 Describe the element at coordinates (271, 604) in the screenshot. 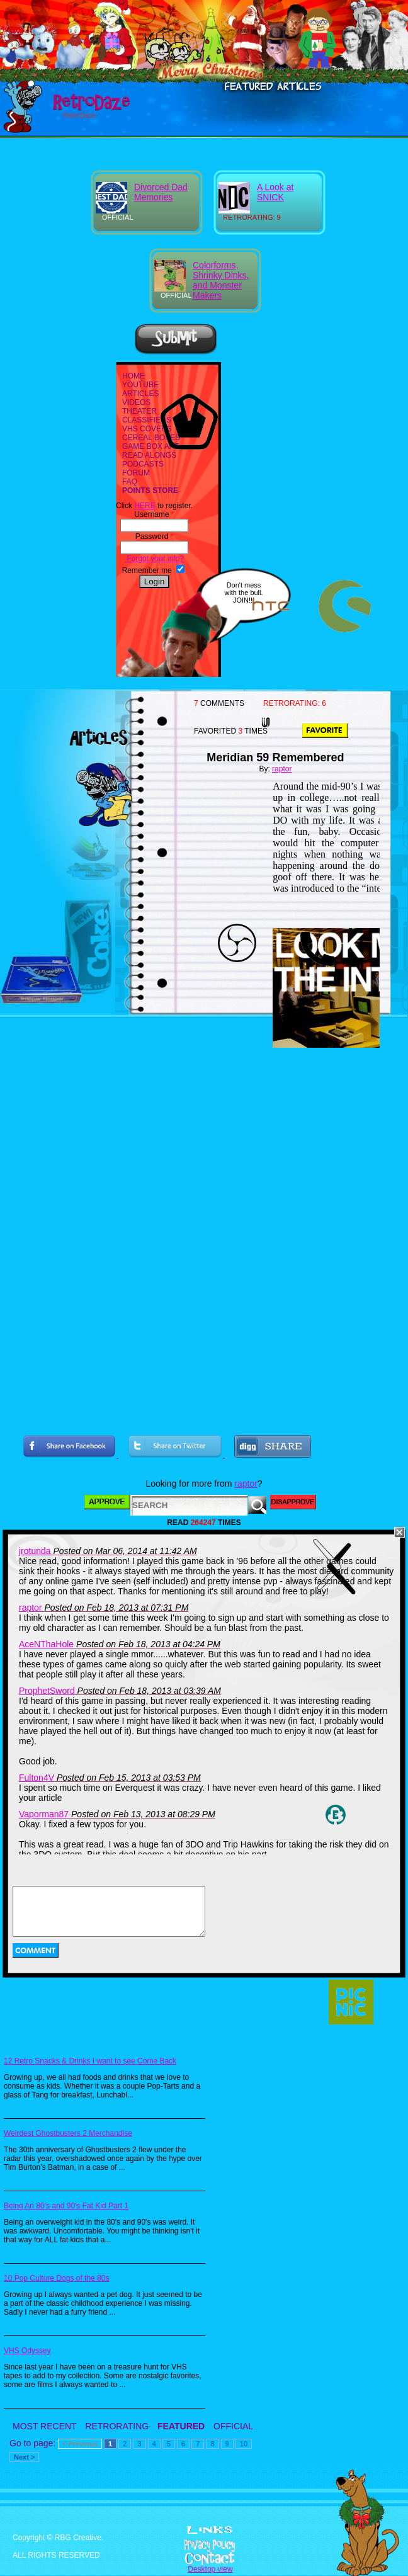

I see `HTC brand logo` at that location.